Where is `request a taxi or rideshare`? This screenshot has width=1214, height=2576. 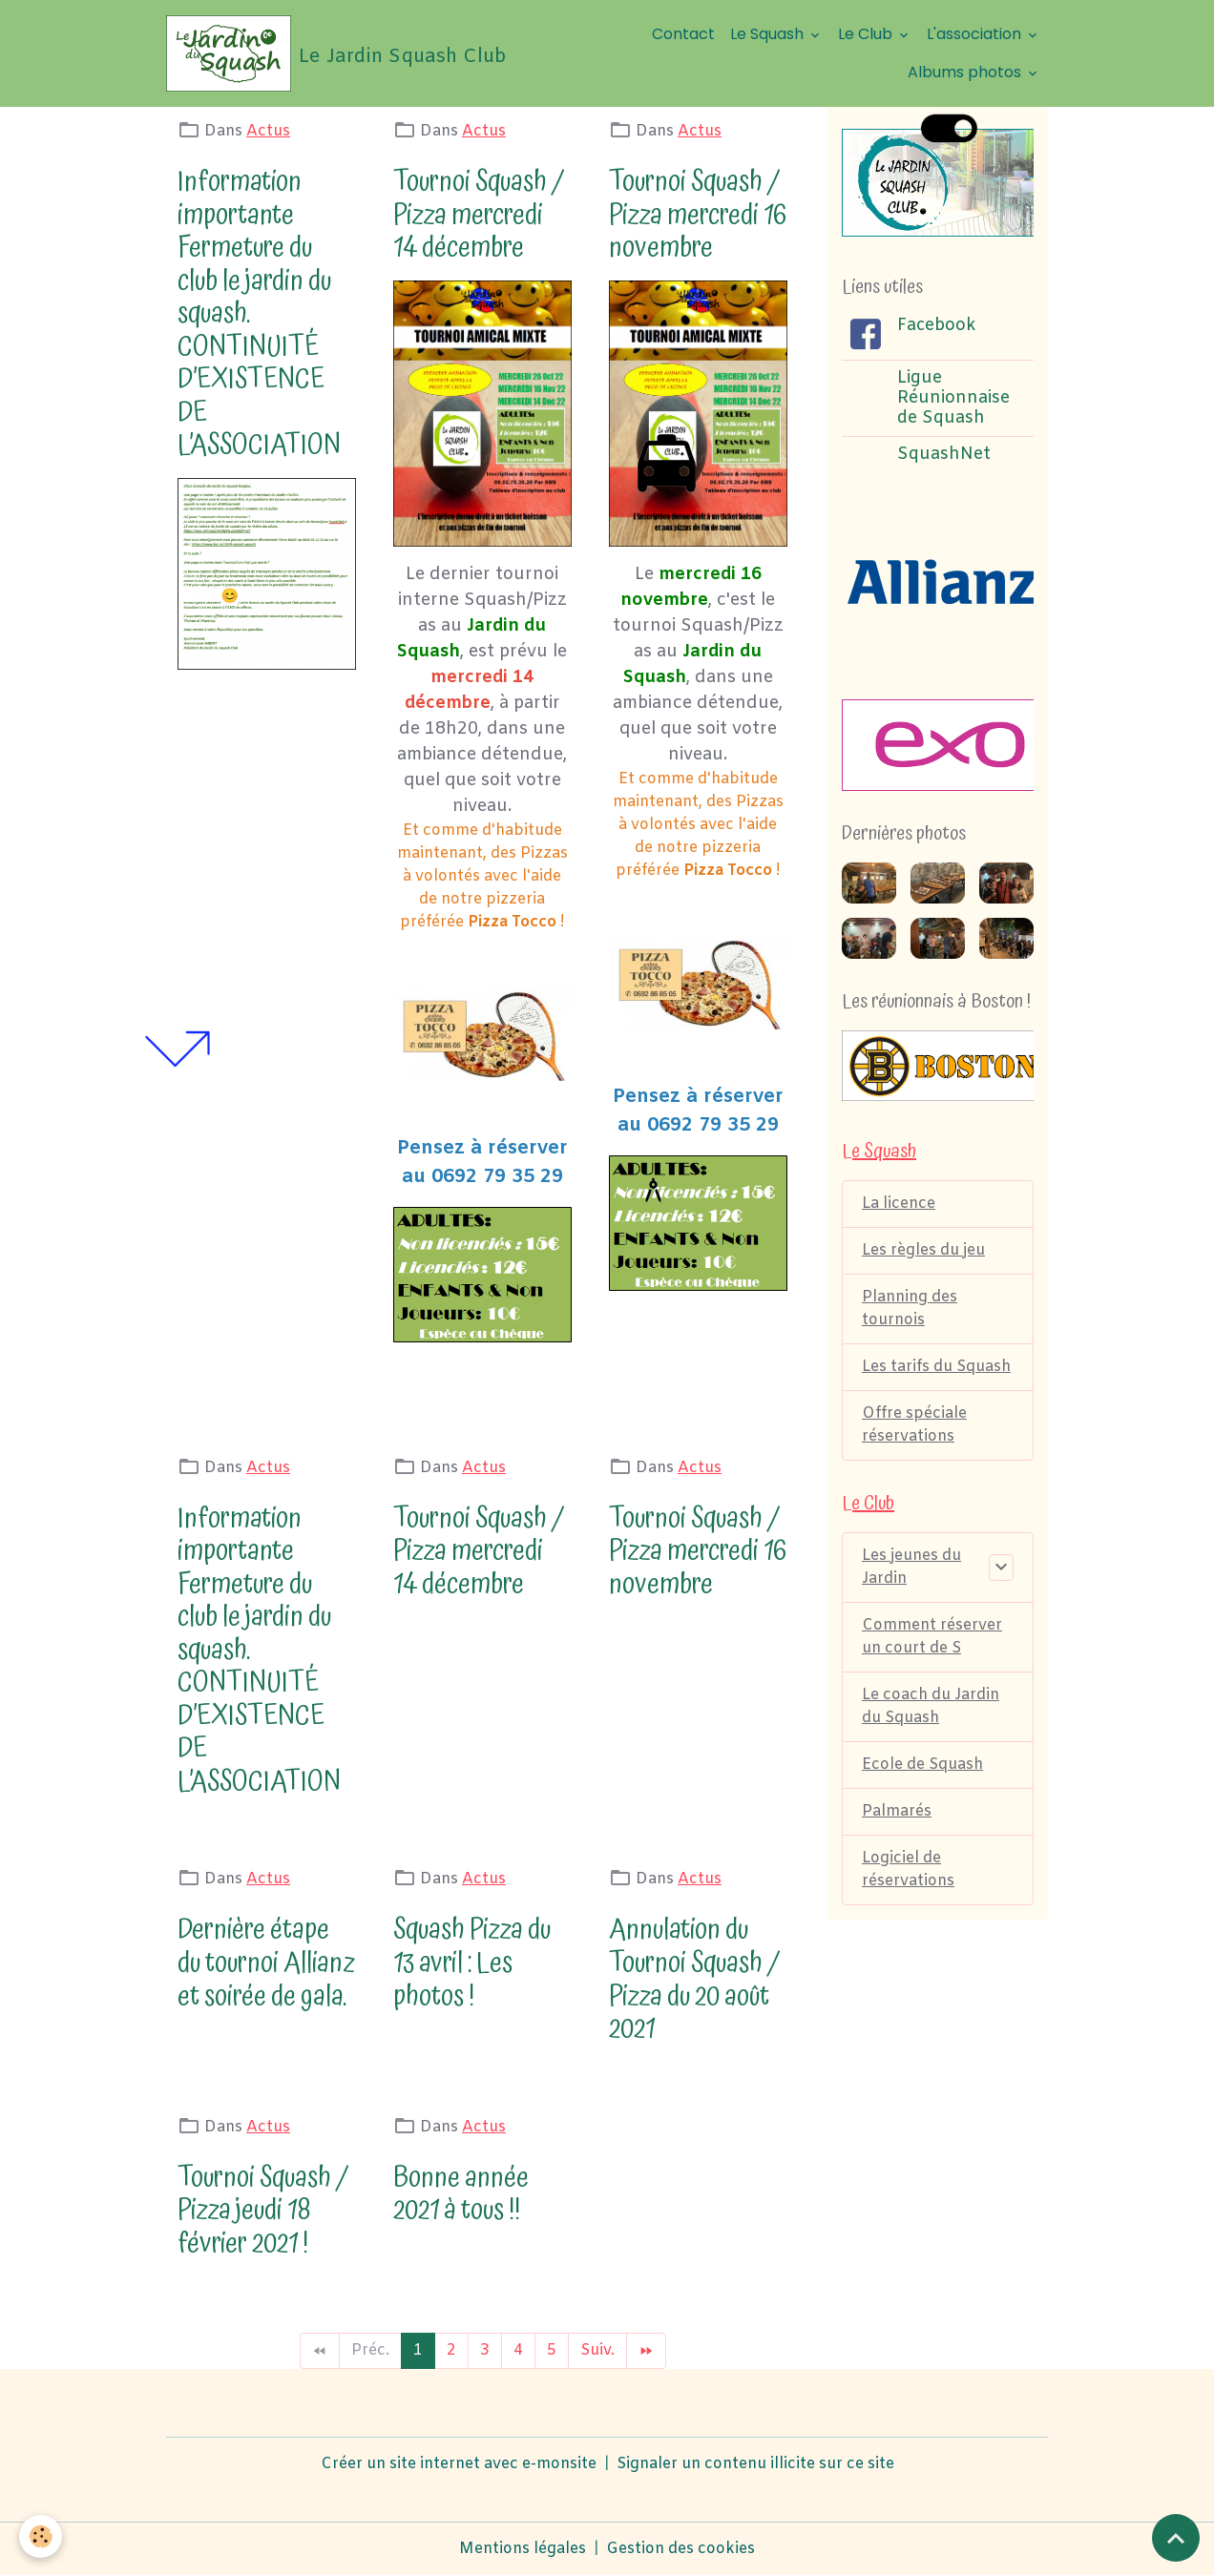 request a taxi or rideshare is located at coordinates (666, 463).